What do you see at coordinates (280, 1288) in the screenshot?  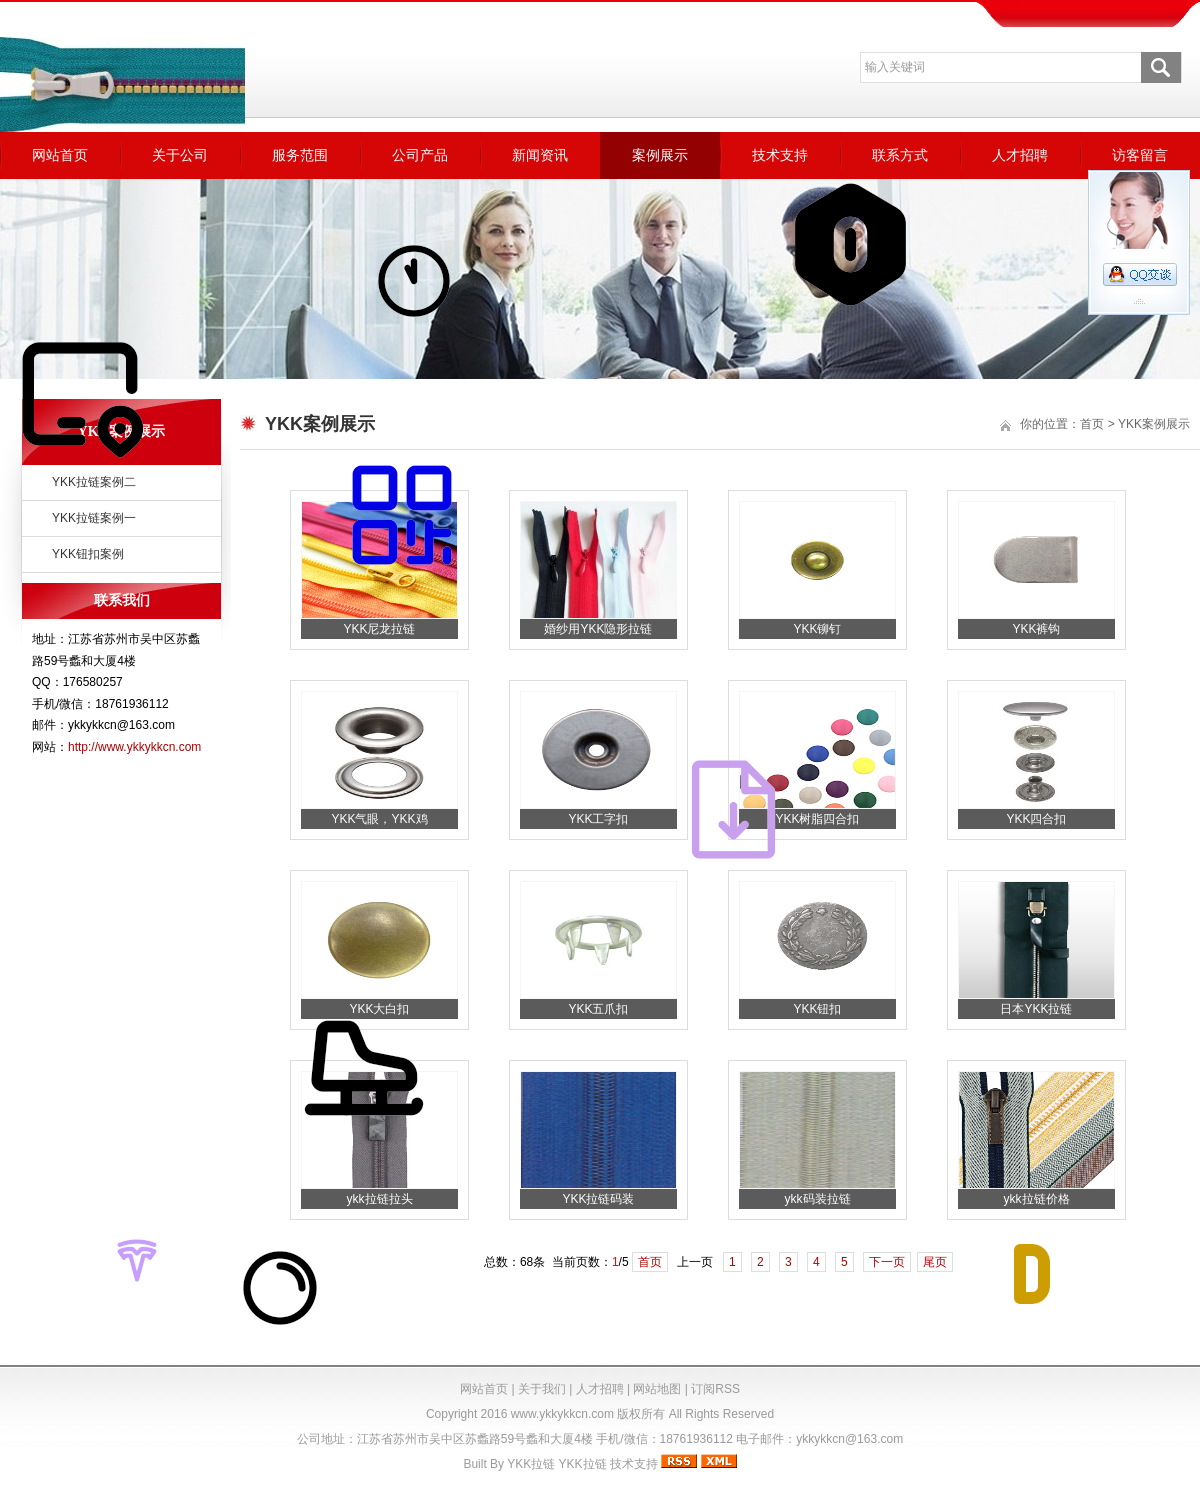 I see `apply inner shadow effect to top-right corner` at bounding box center [280, 1288].